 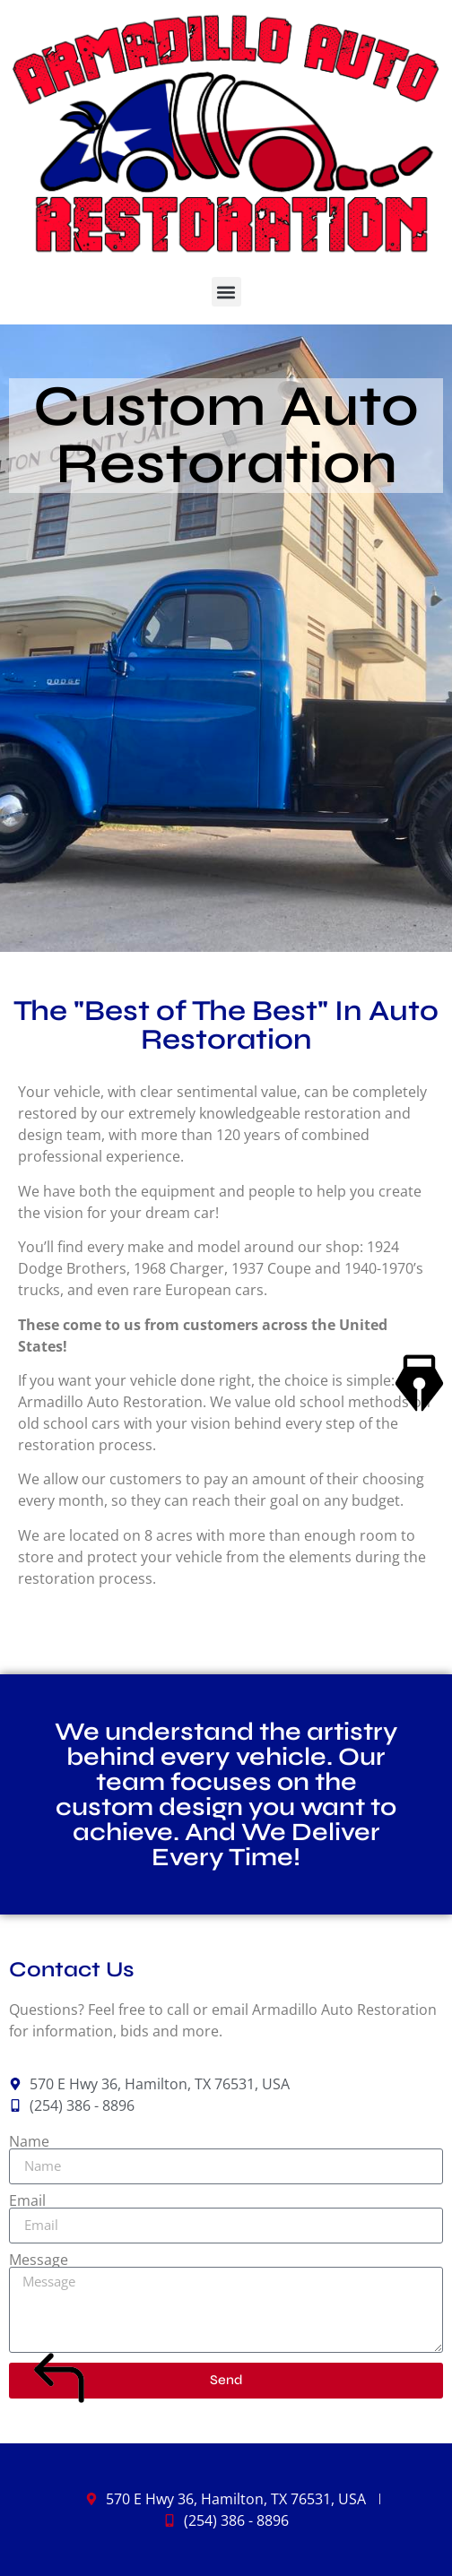 What do you see at coordinates (59, 2378) in the screenshot?
I see `go back to the previous screen` at bounding box center [59, 2378].